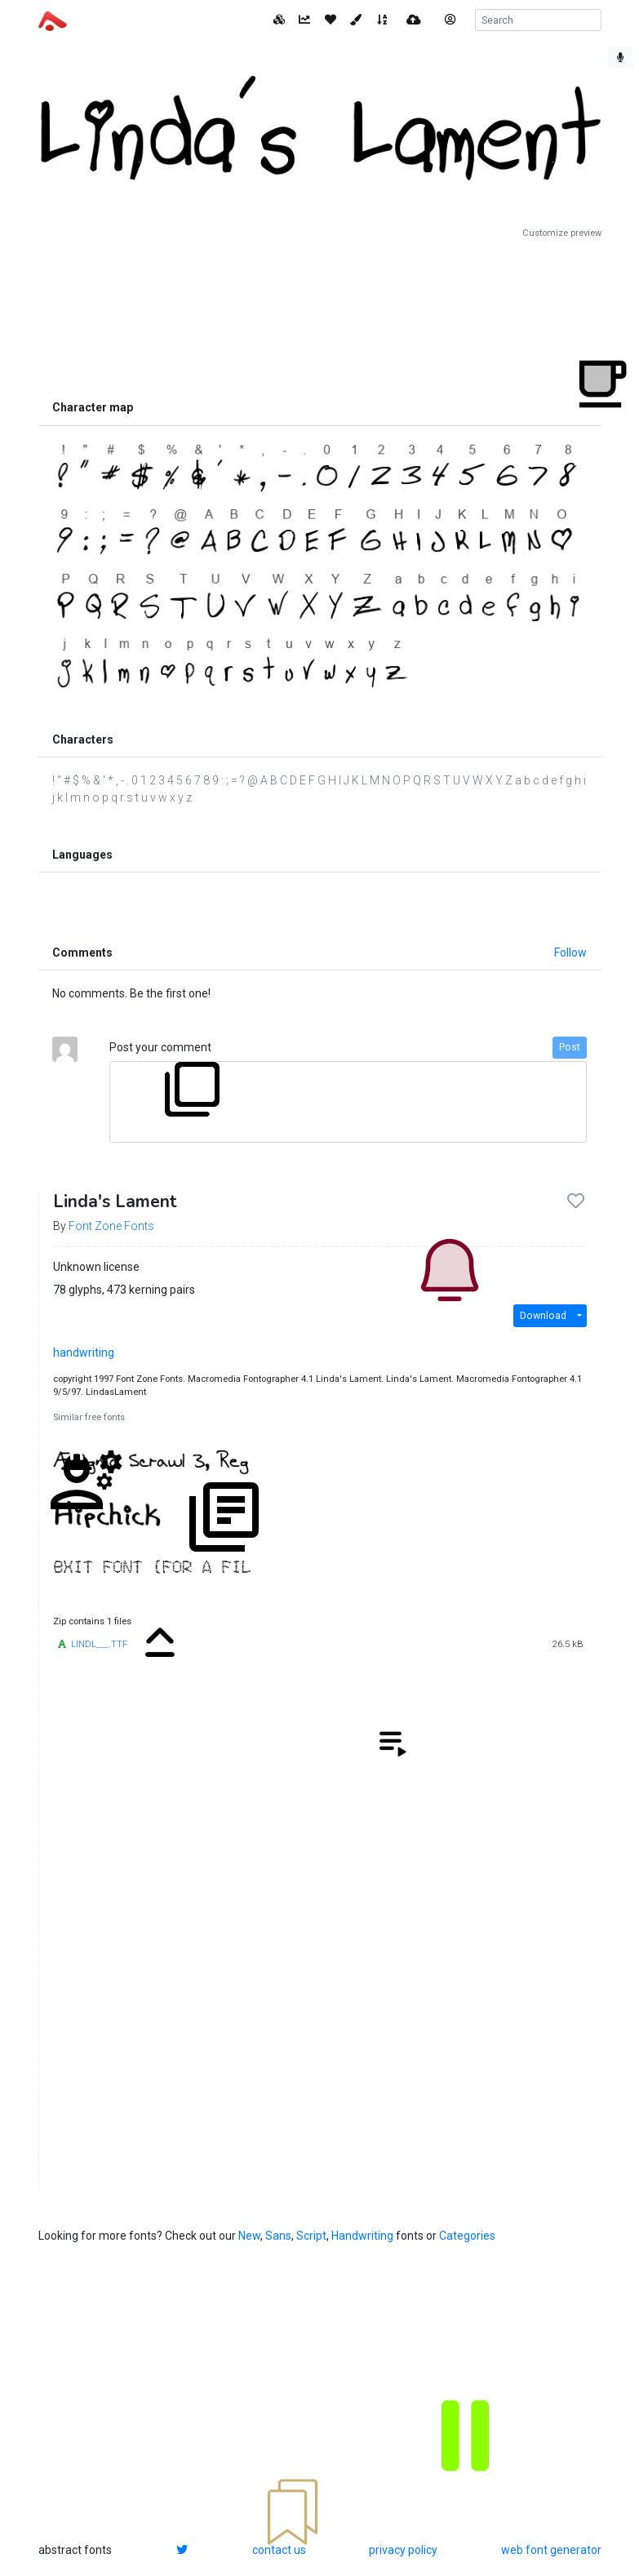 This screenshot has width=639, height=2576. What do you see at coordinates (292, 2512) in the screenshot?
I see `view your saved bookmarks` at bounding box center [292, 2512].